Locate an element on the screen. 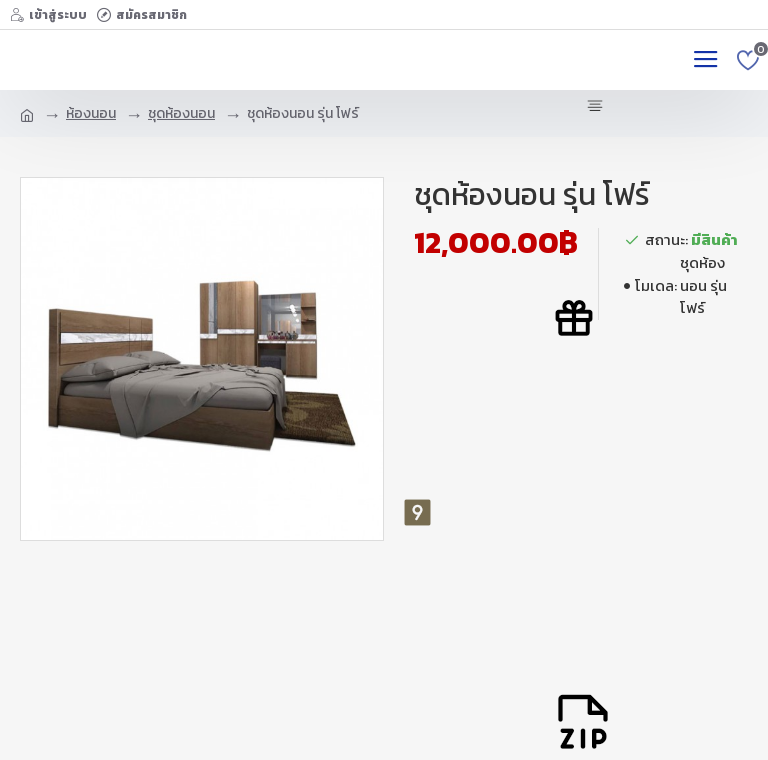 This screenshot has height=760, width=768. compress files into a zip archive is located at coordinates (583, 724).